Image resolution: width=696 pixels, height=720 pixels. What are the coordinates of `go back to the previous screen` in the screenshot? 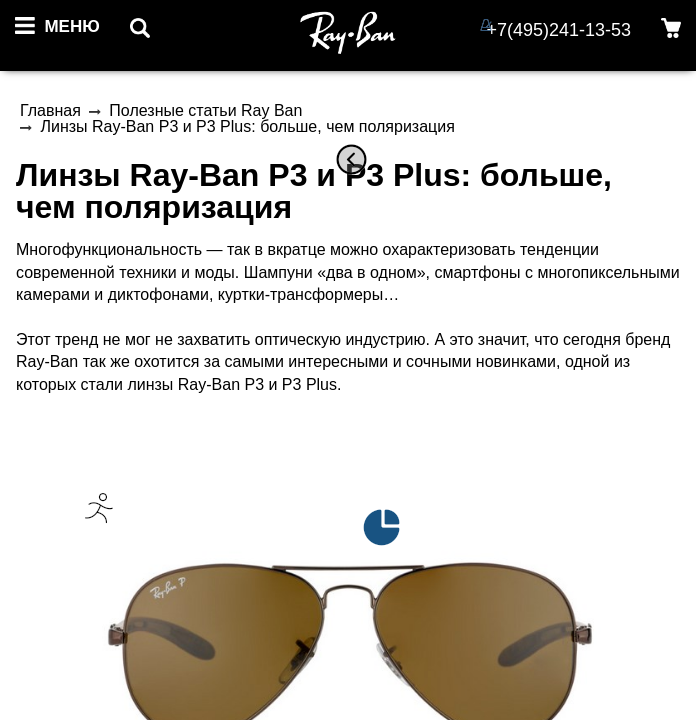 It's located at (351, 159).